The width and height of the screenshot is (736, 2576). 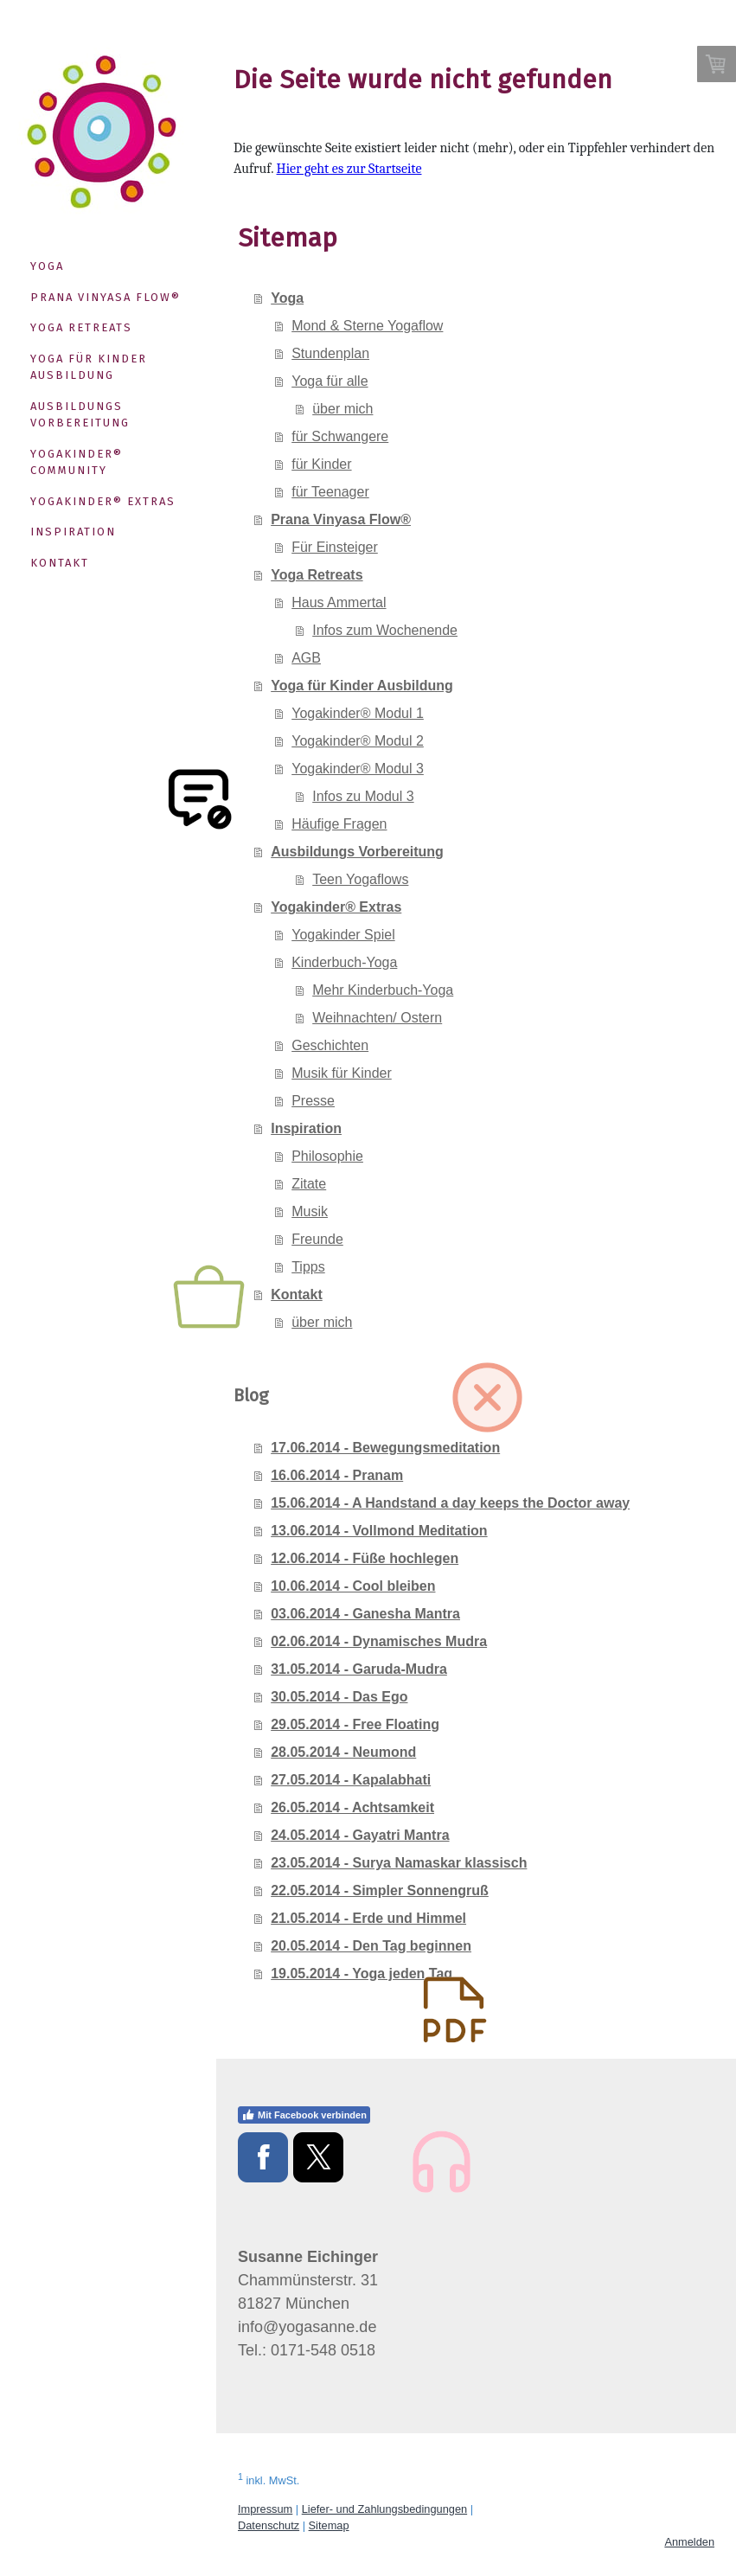 I want to click on cancel or delete a message, so click(x=198, y=796).